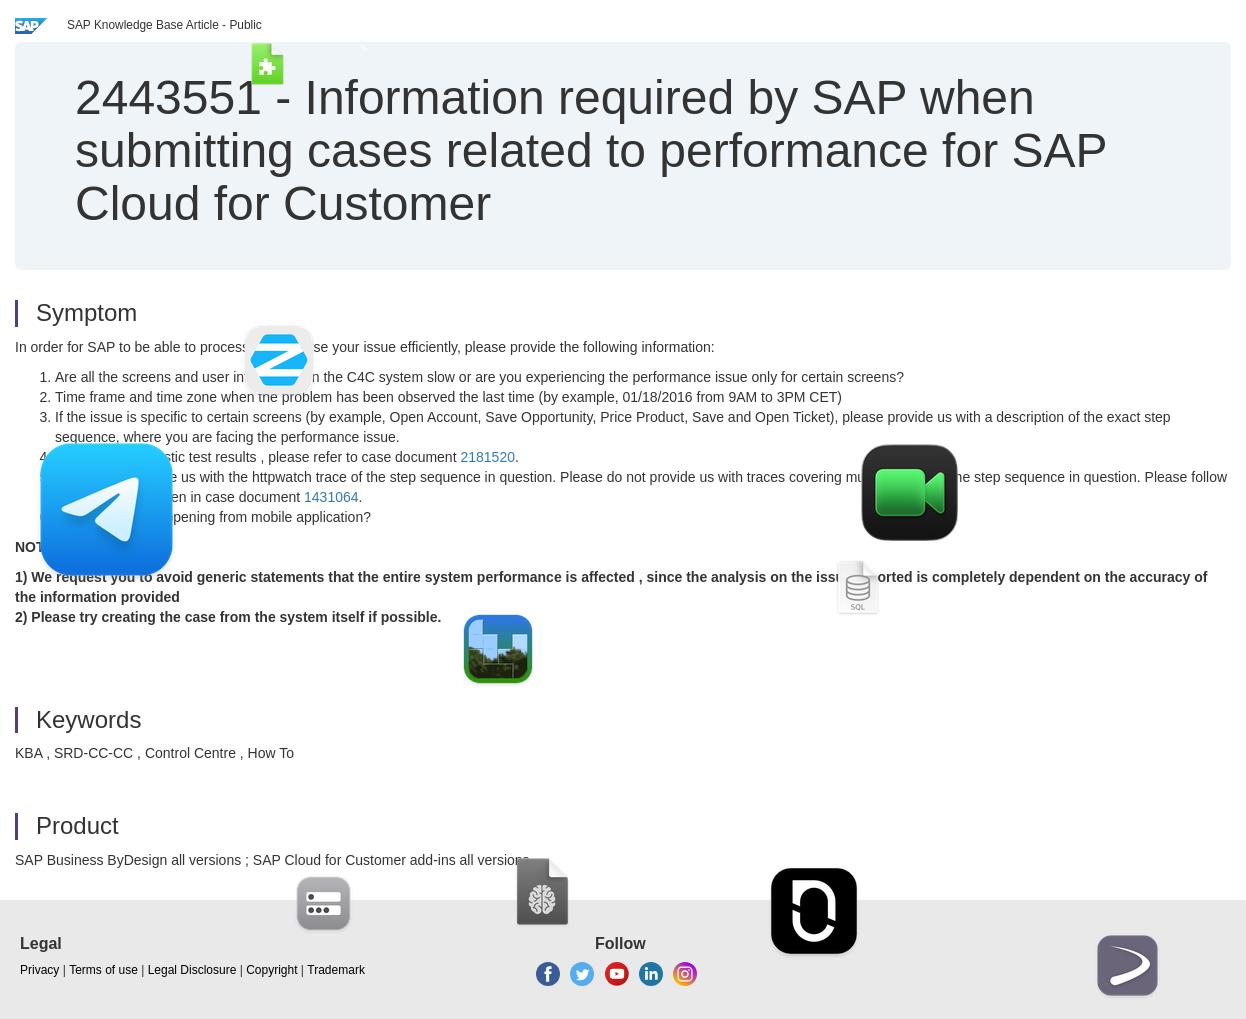 This screenshot has width=1246, height=1019. What do you see at coordinates (309, 64) in the screenshot?
I see `a browser or app extension file` at bounding box center [309, 64].